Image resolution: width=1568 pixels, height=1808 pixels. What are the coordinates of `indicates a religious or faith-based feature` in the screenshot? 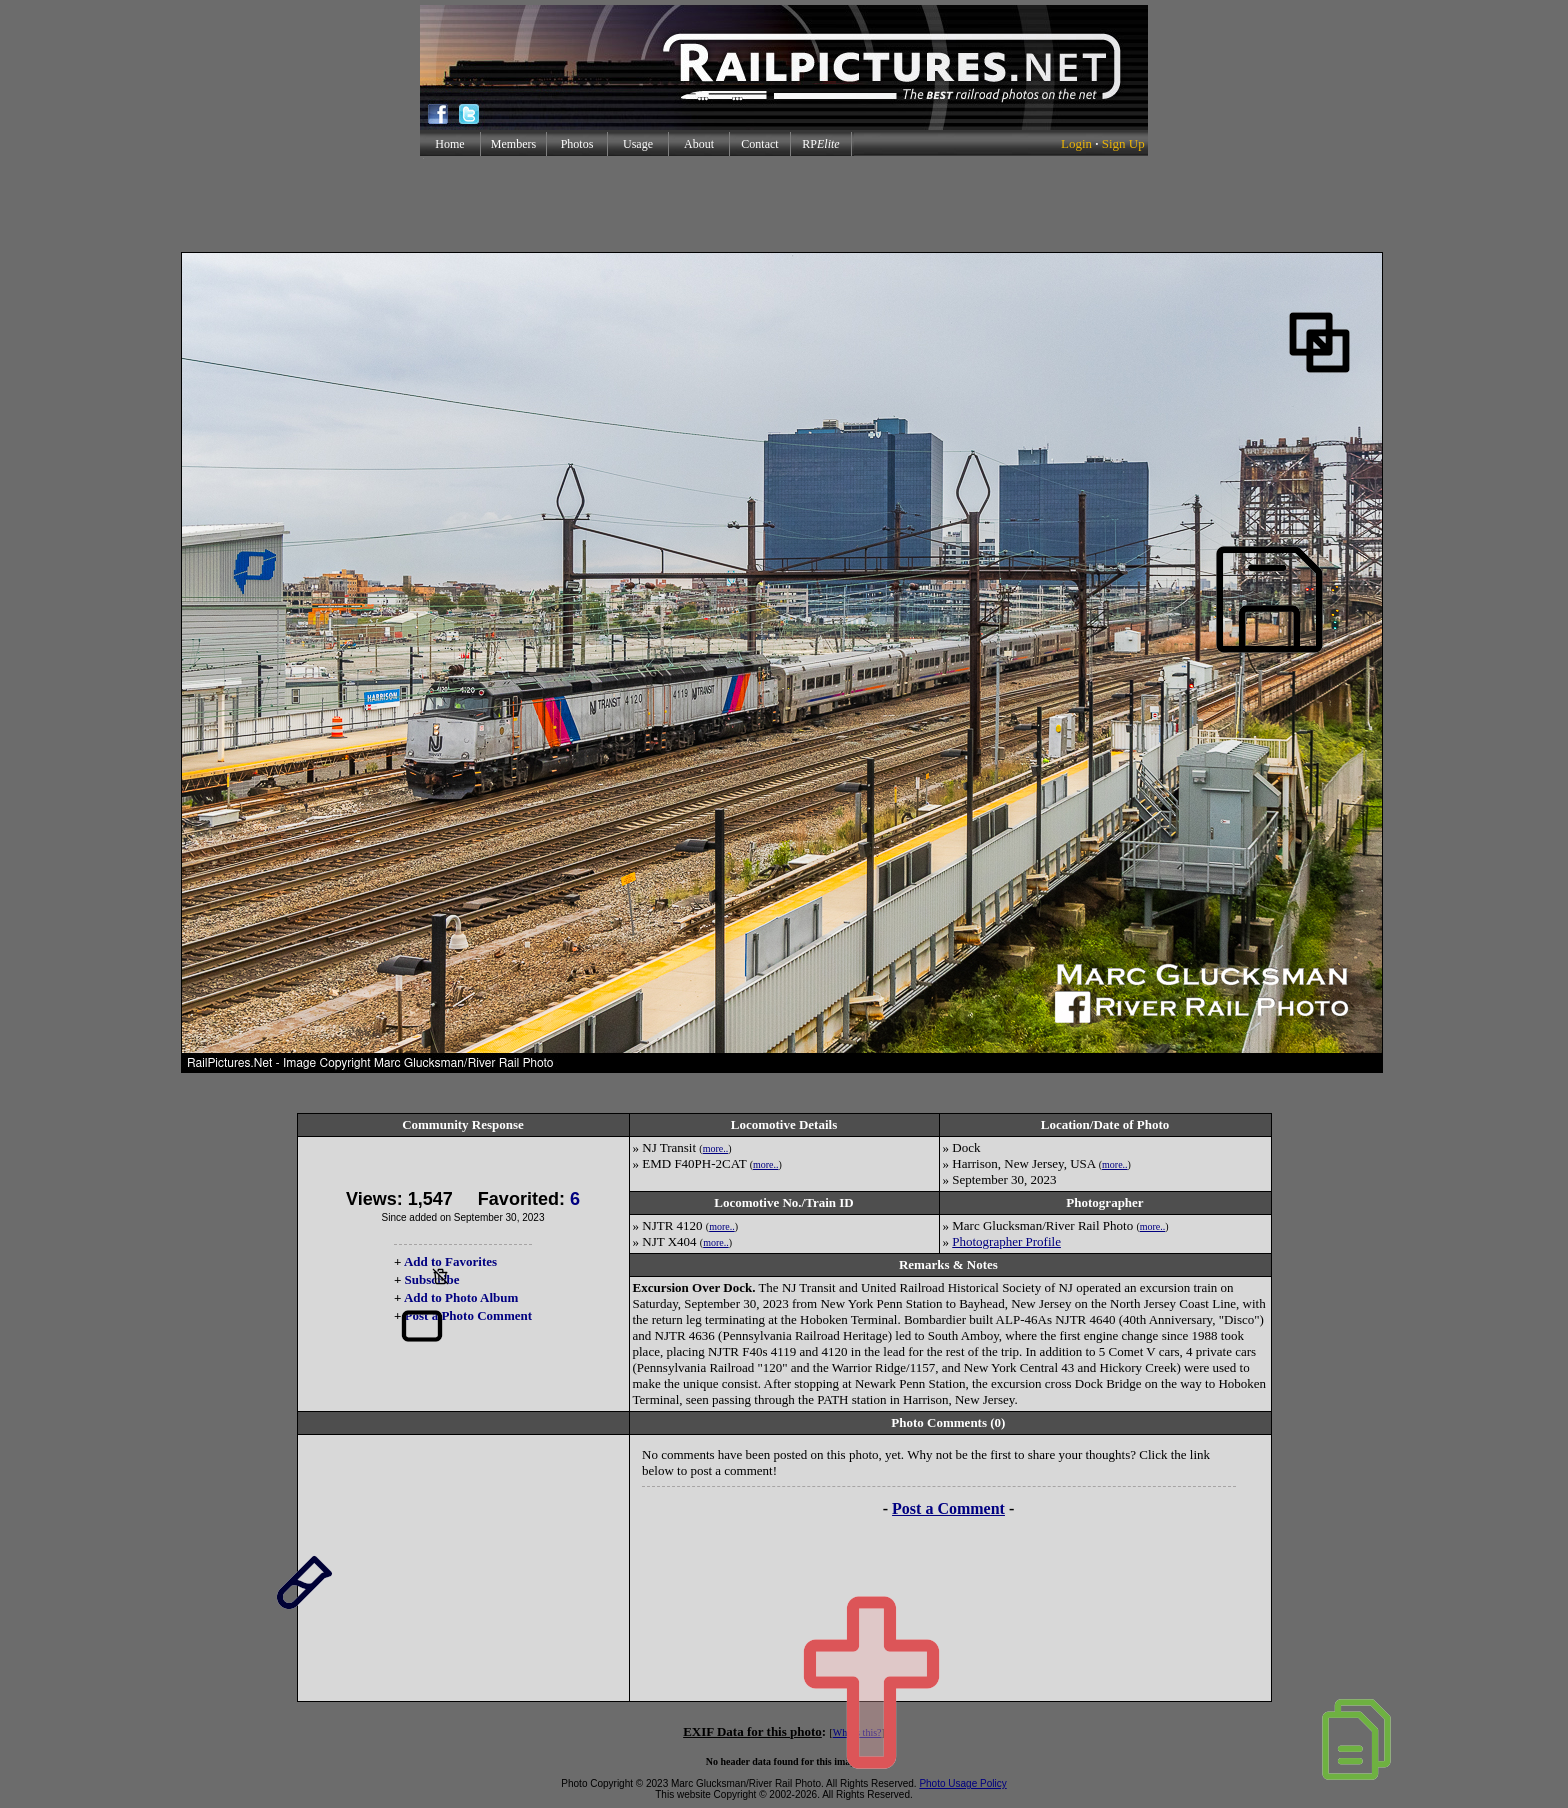 It's located at (871, 1682).